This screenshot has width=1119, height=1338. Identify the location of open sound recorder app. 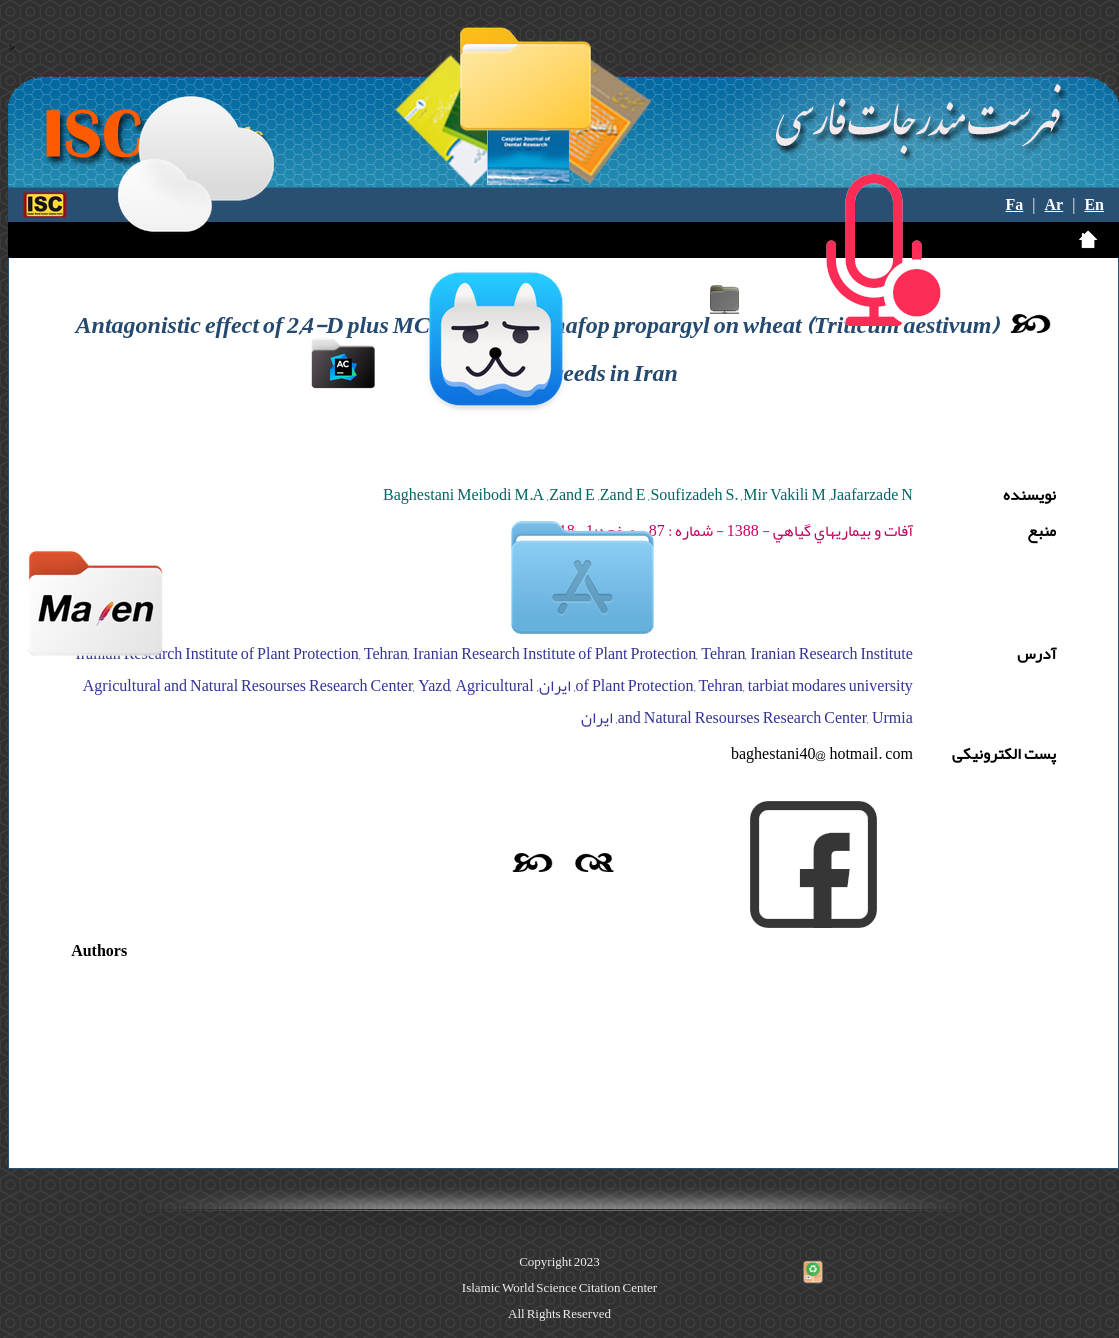
(874, 250).